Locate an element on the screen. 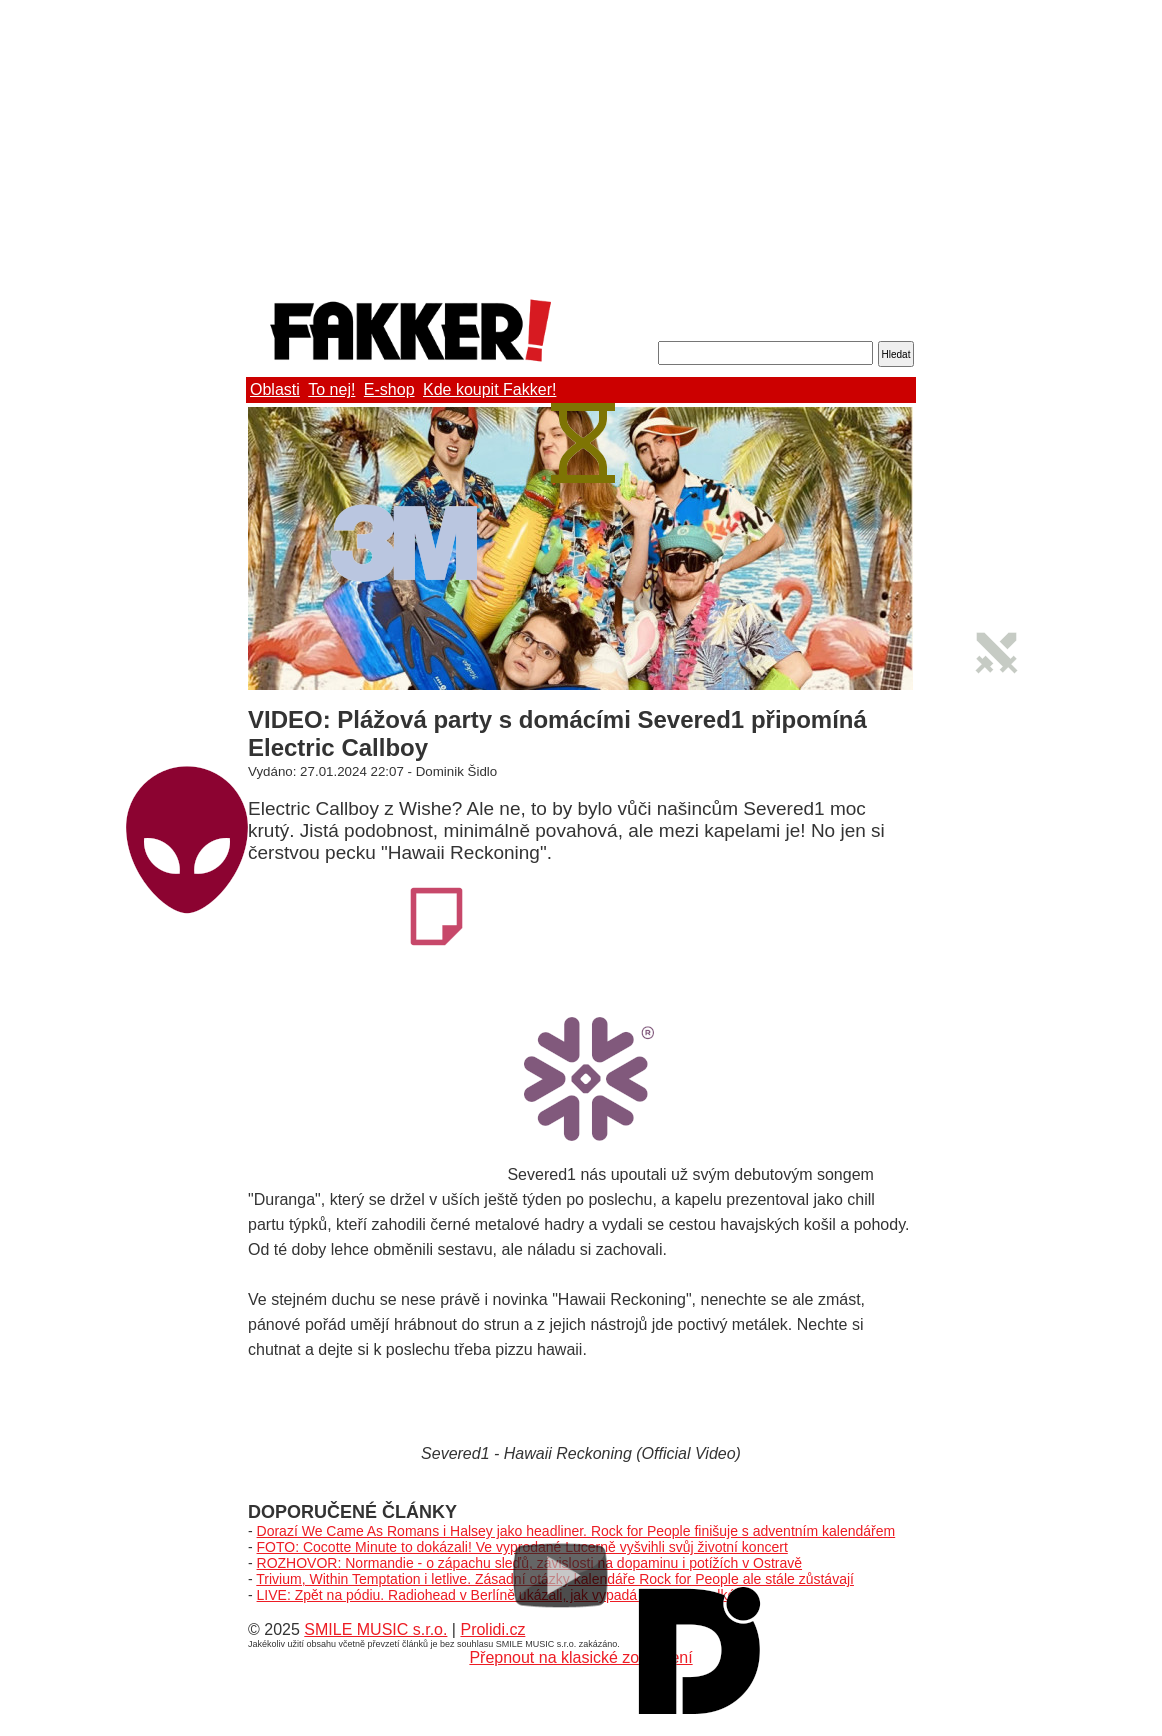 The width and height of the screenshot is (1162, 1736). 3M company logo is located at coordinates (404, 543).